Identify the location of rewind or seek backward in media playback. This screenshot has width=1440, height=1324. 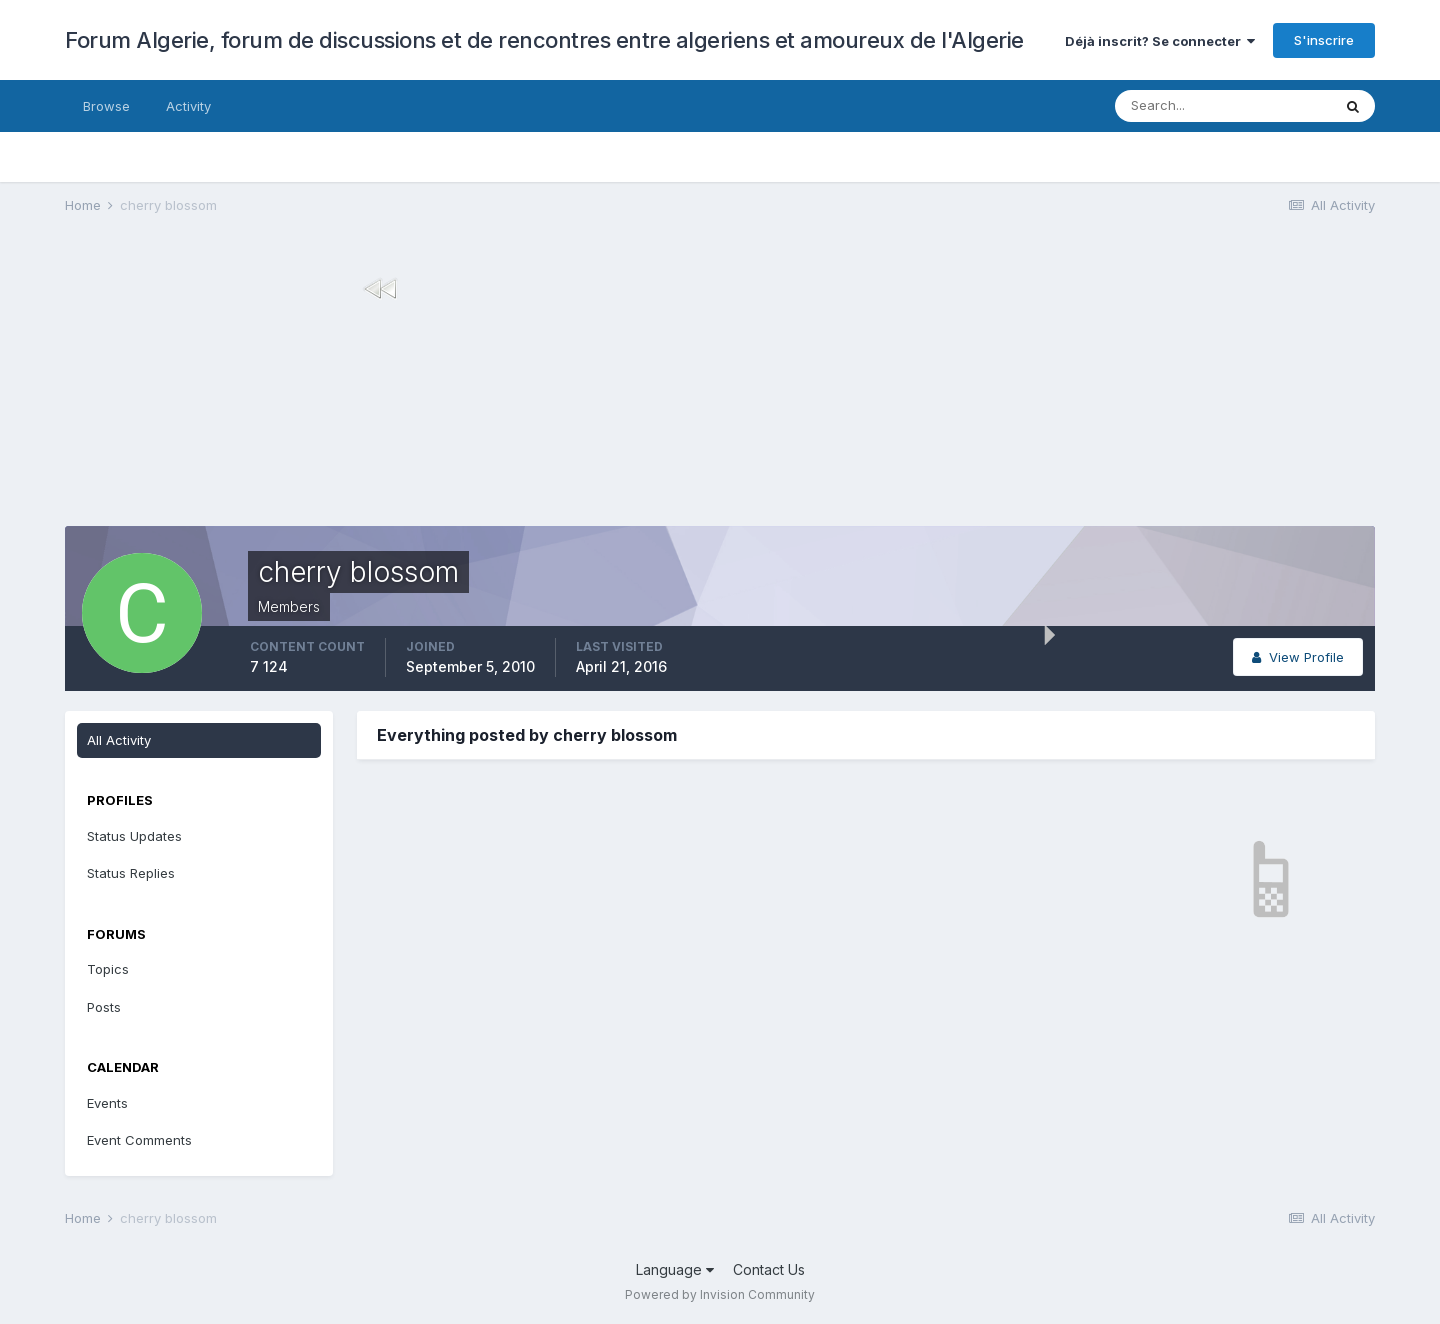
(380, 289).